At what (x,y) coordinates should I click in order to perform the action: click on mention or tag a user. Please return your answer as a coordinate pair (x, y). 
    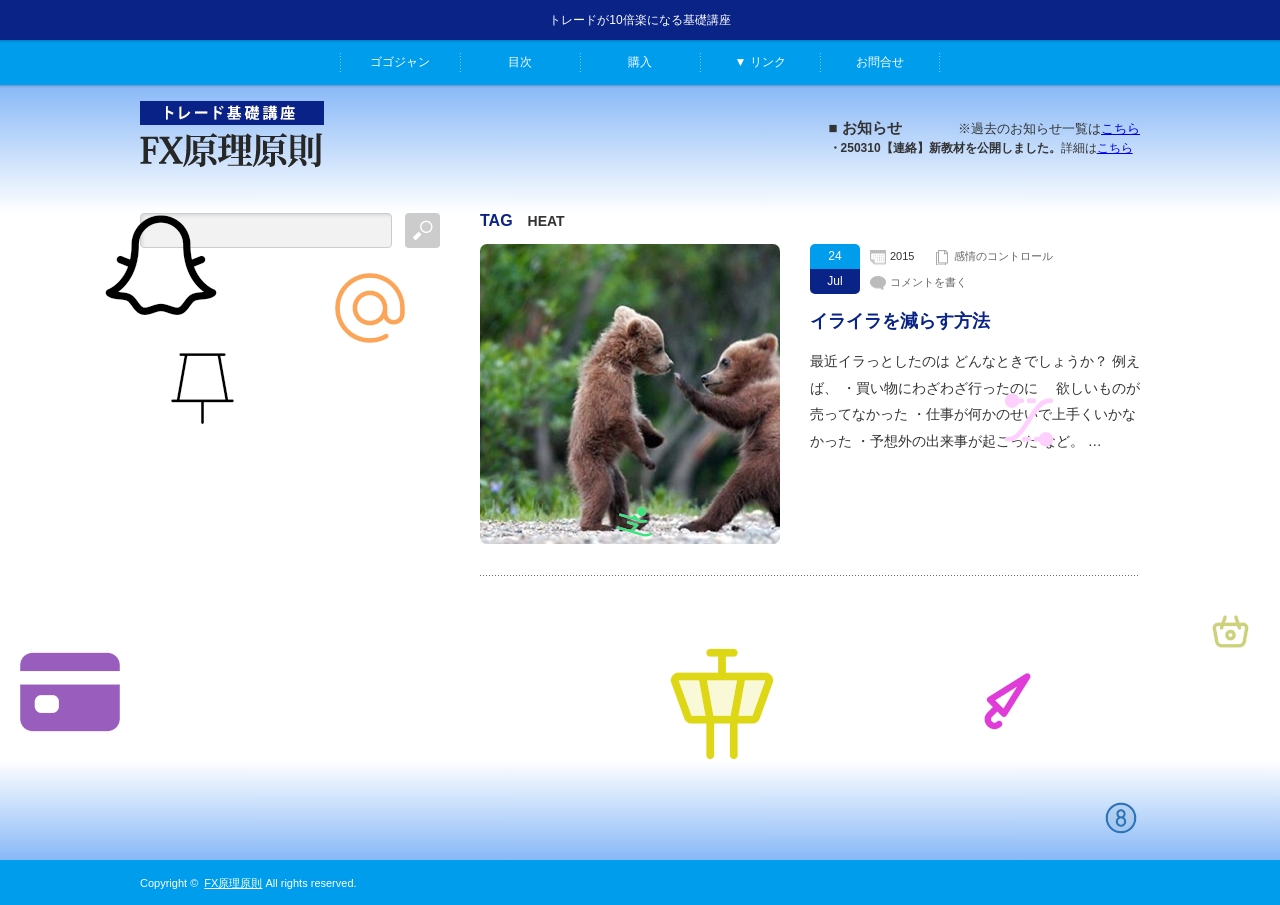
    Looking at the image, I should click on (370, 308).